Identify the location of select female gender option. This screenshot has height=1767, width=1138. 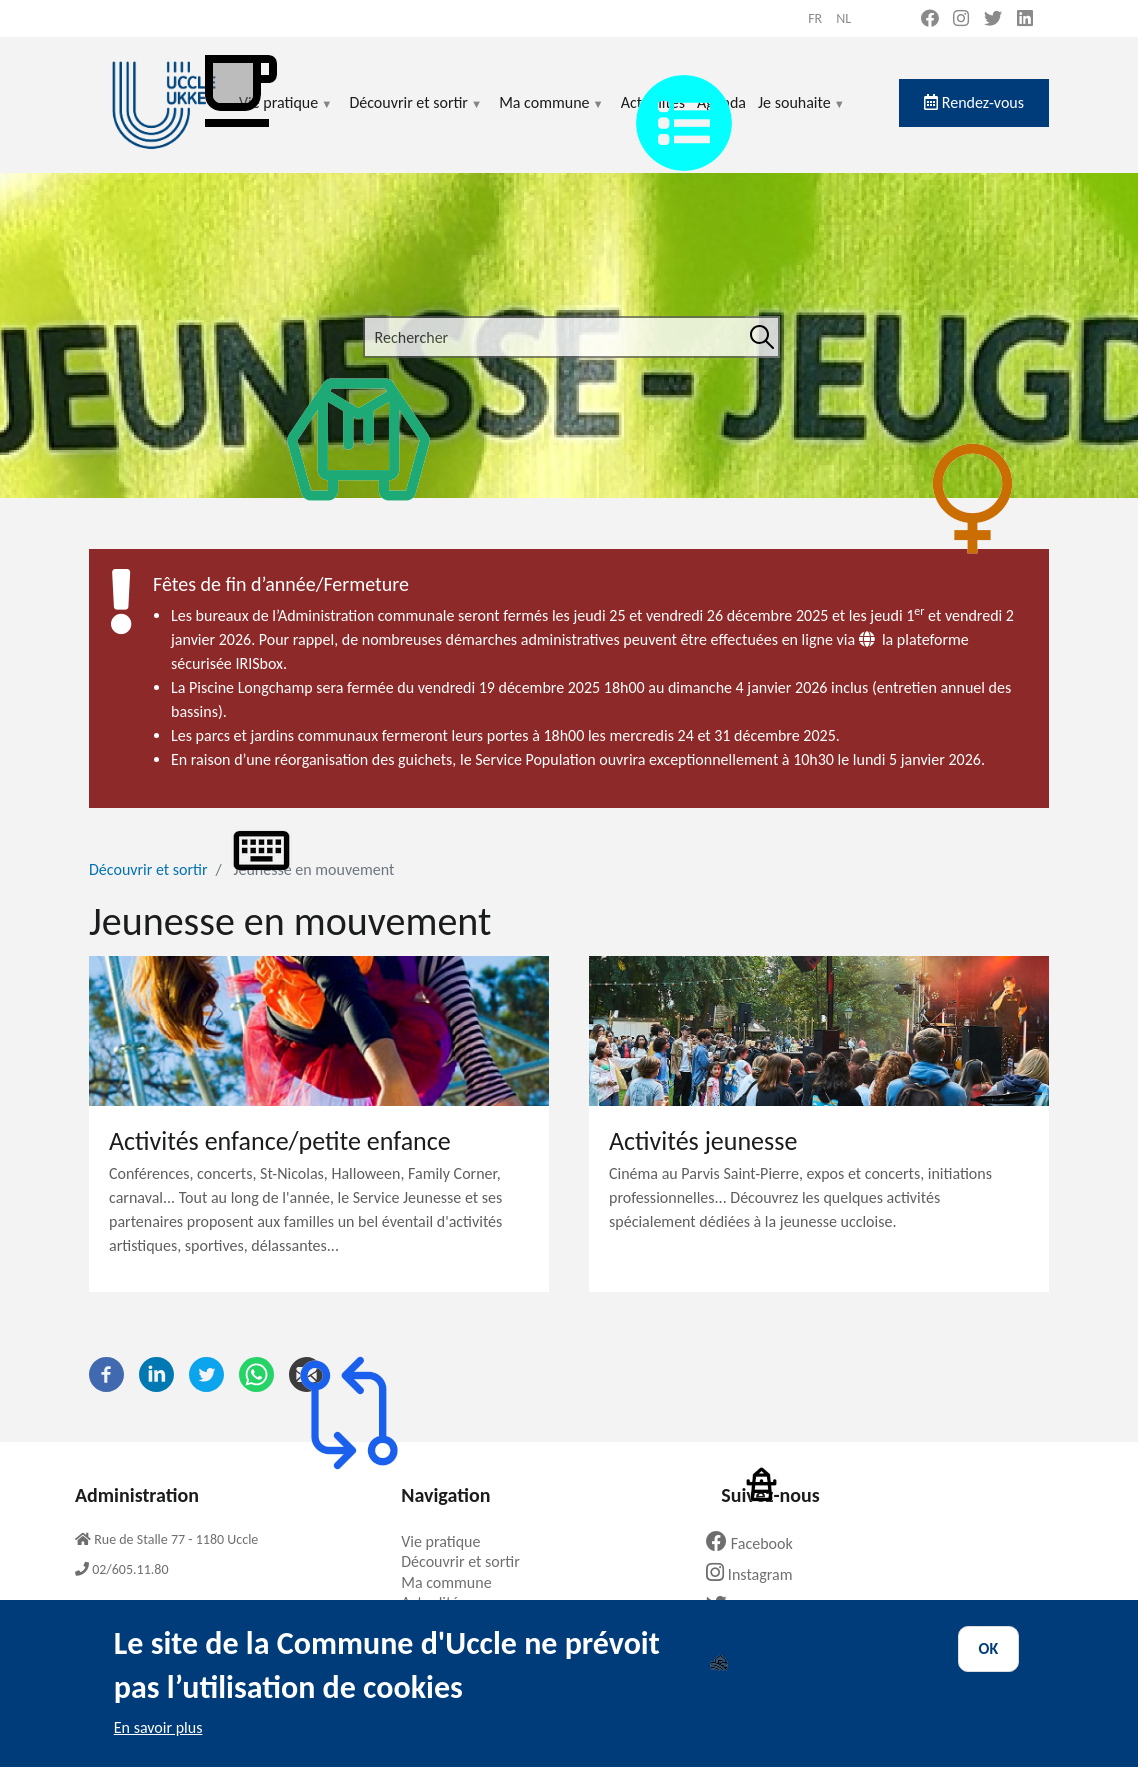
(972, 498).